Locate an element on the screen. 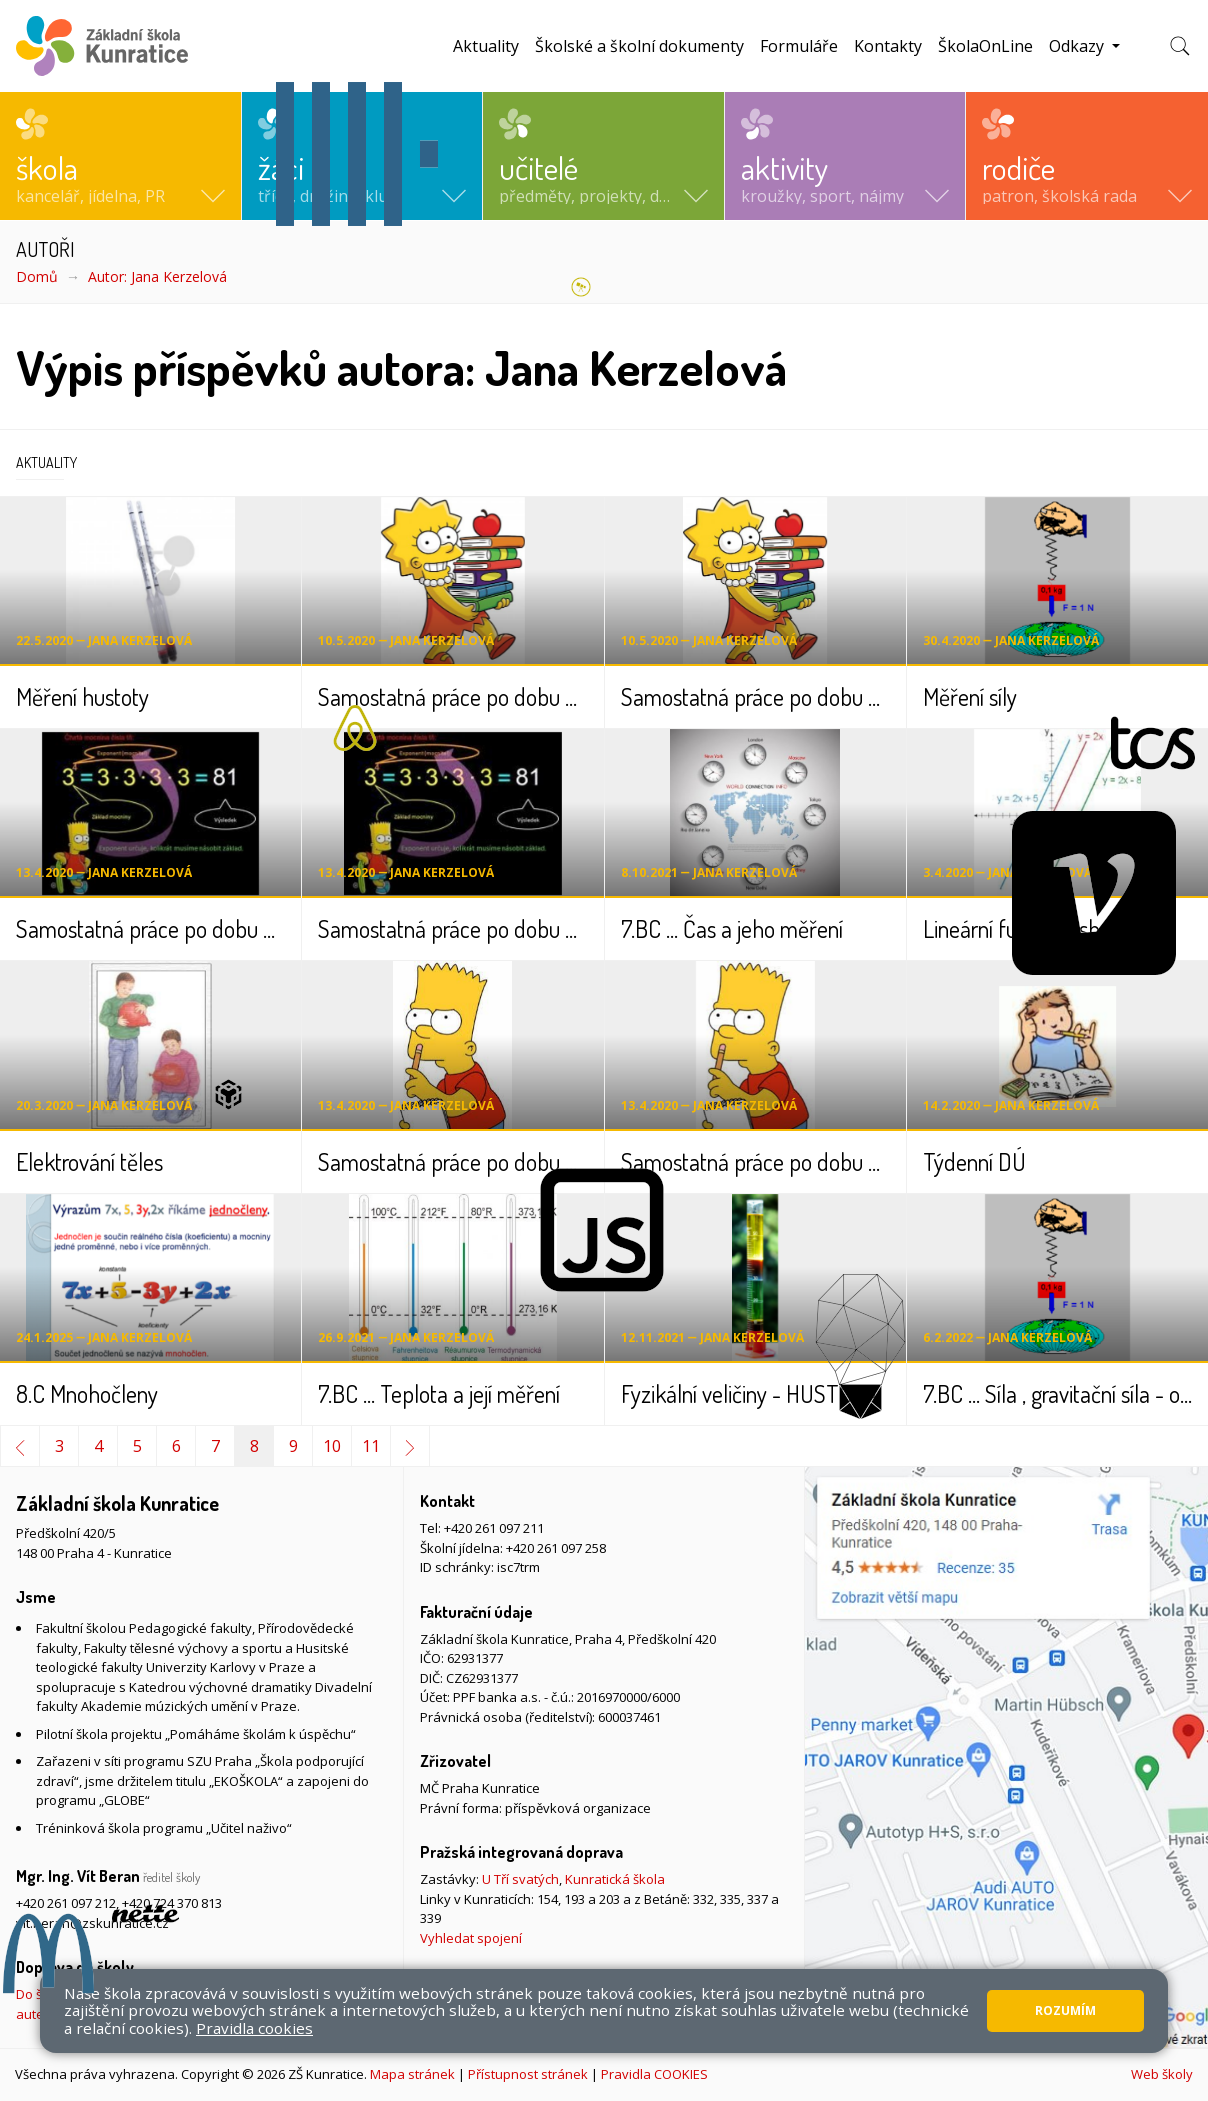 The width and height of the screenshot is (1208, 2101). open velog blogging platform is located at coordinates (1094, 893).